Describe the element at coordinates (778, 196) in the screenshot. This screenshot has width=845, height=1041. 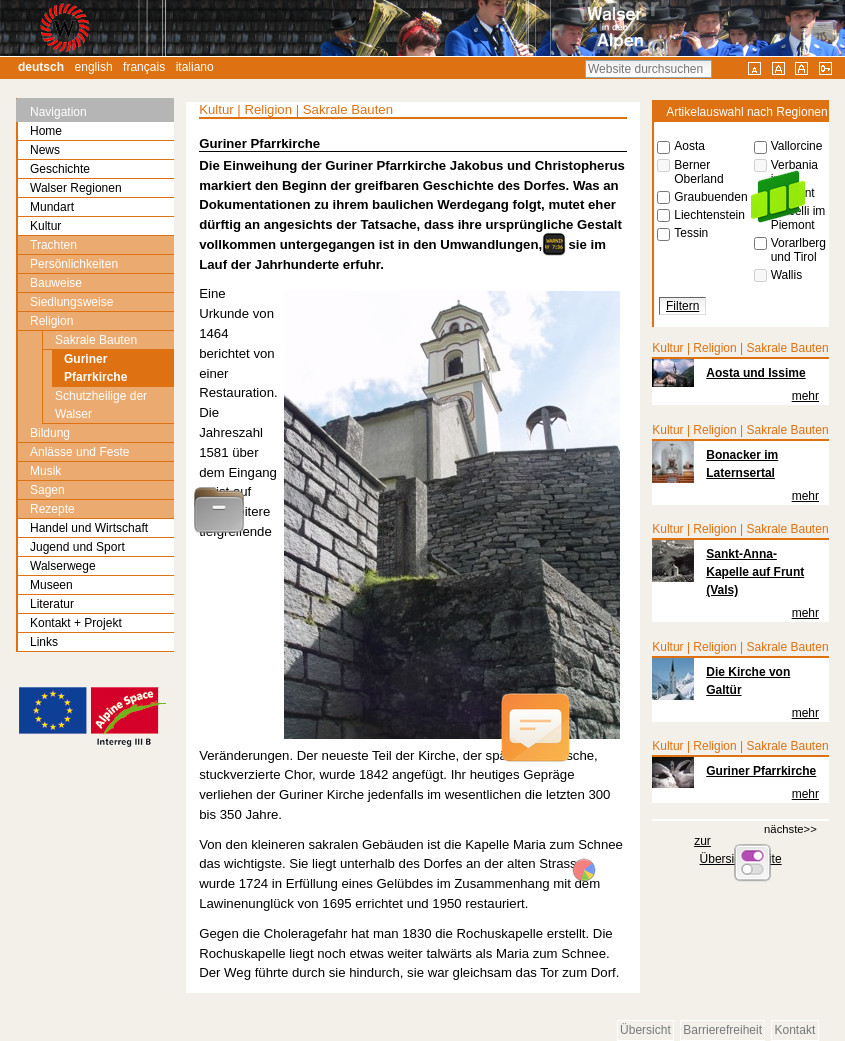
I see `open xbox game bar` at that location.